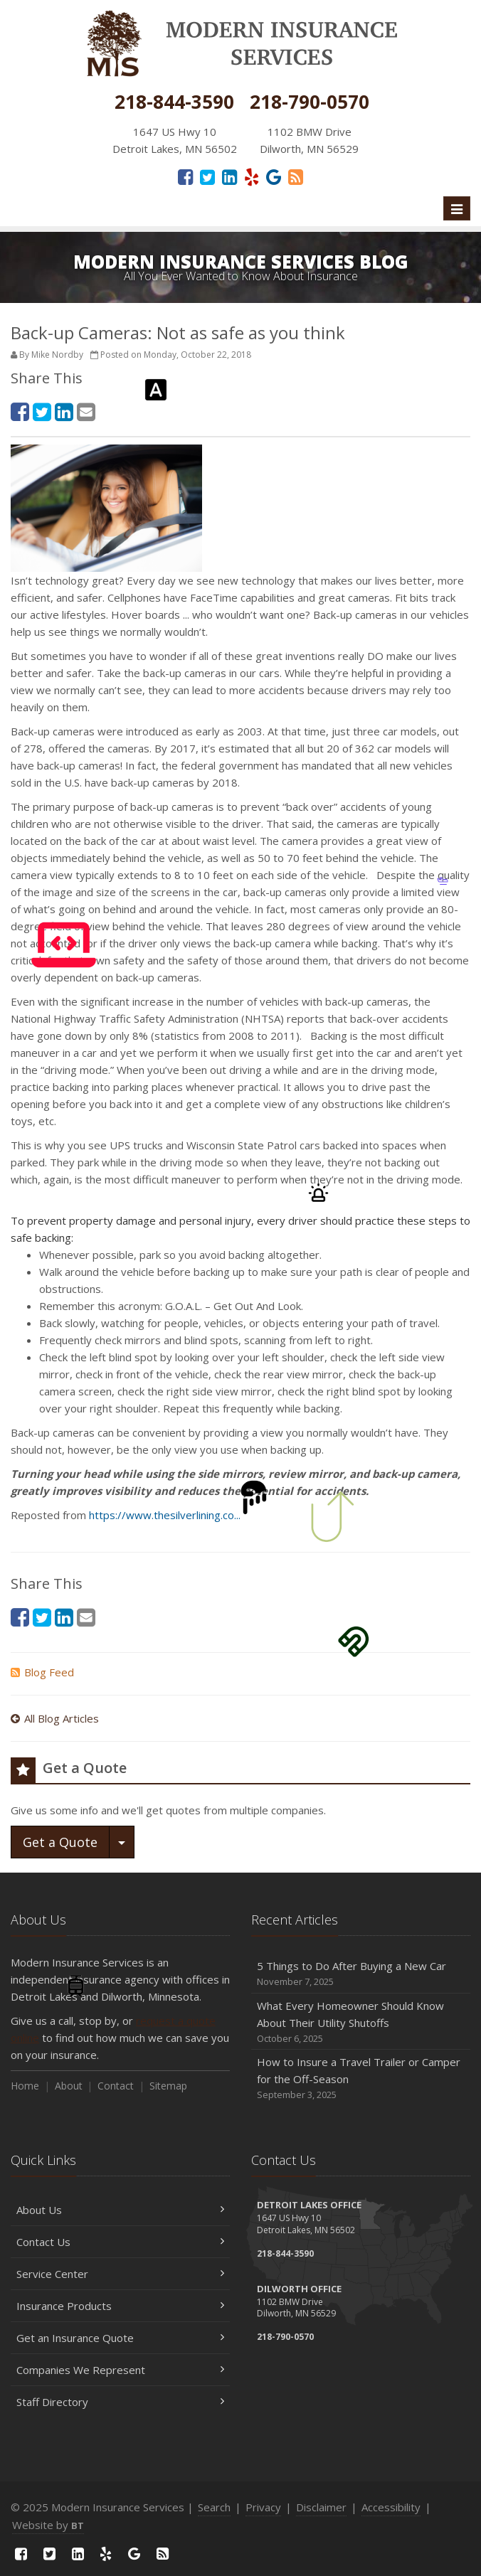 This screenshot has width=481, height=2576. What do you see at coordinates (443, 880) in the screenshot?
I see `indicates flight mode is active` at bounding box center [443, 880].